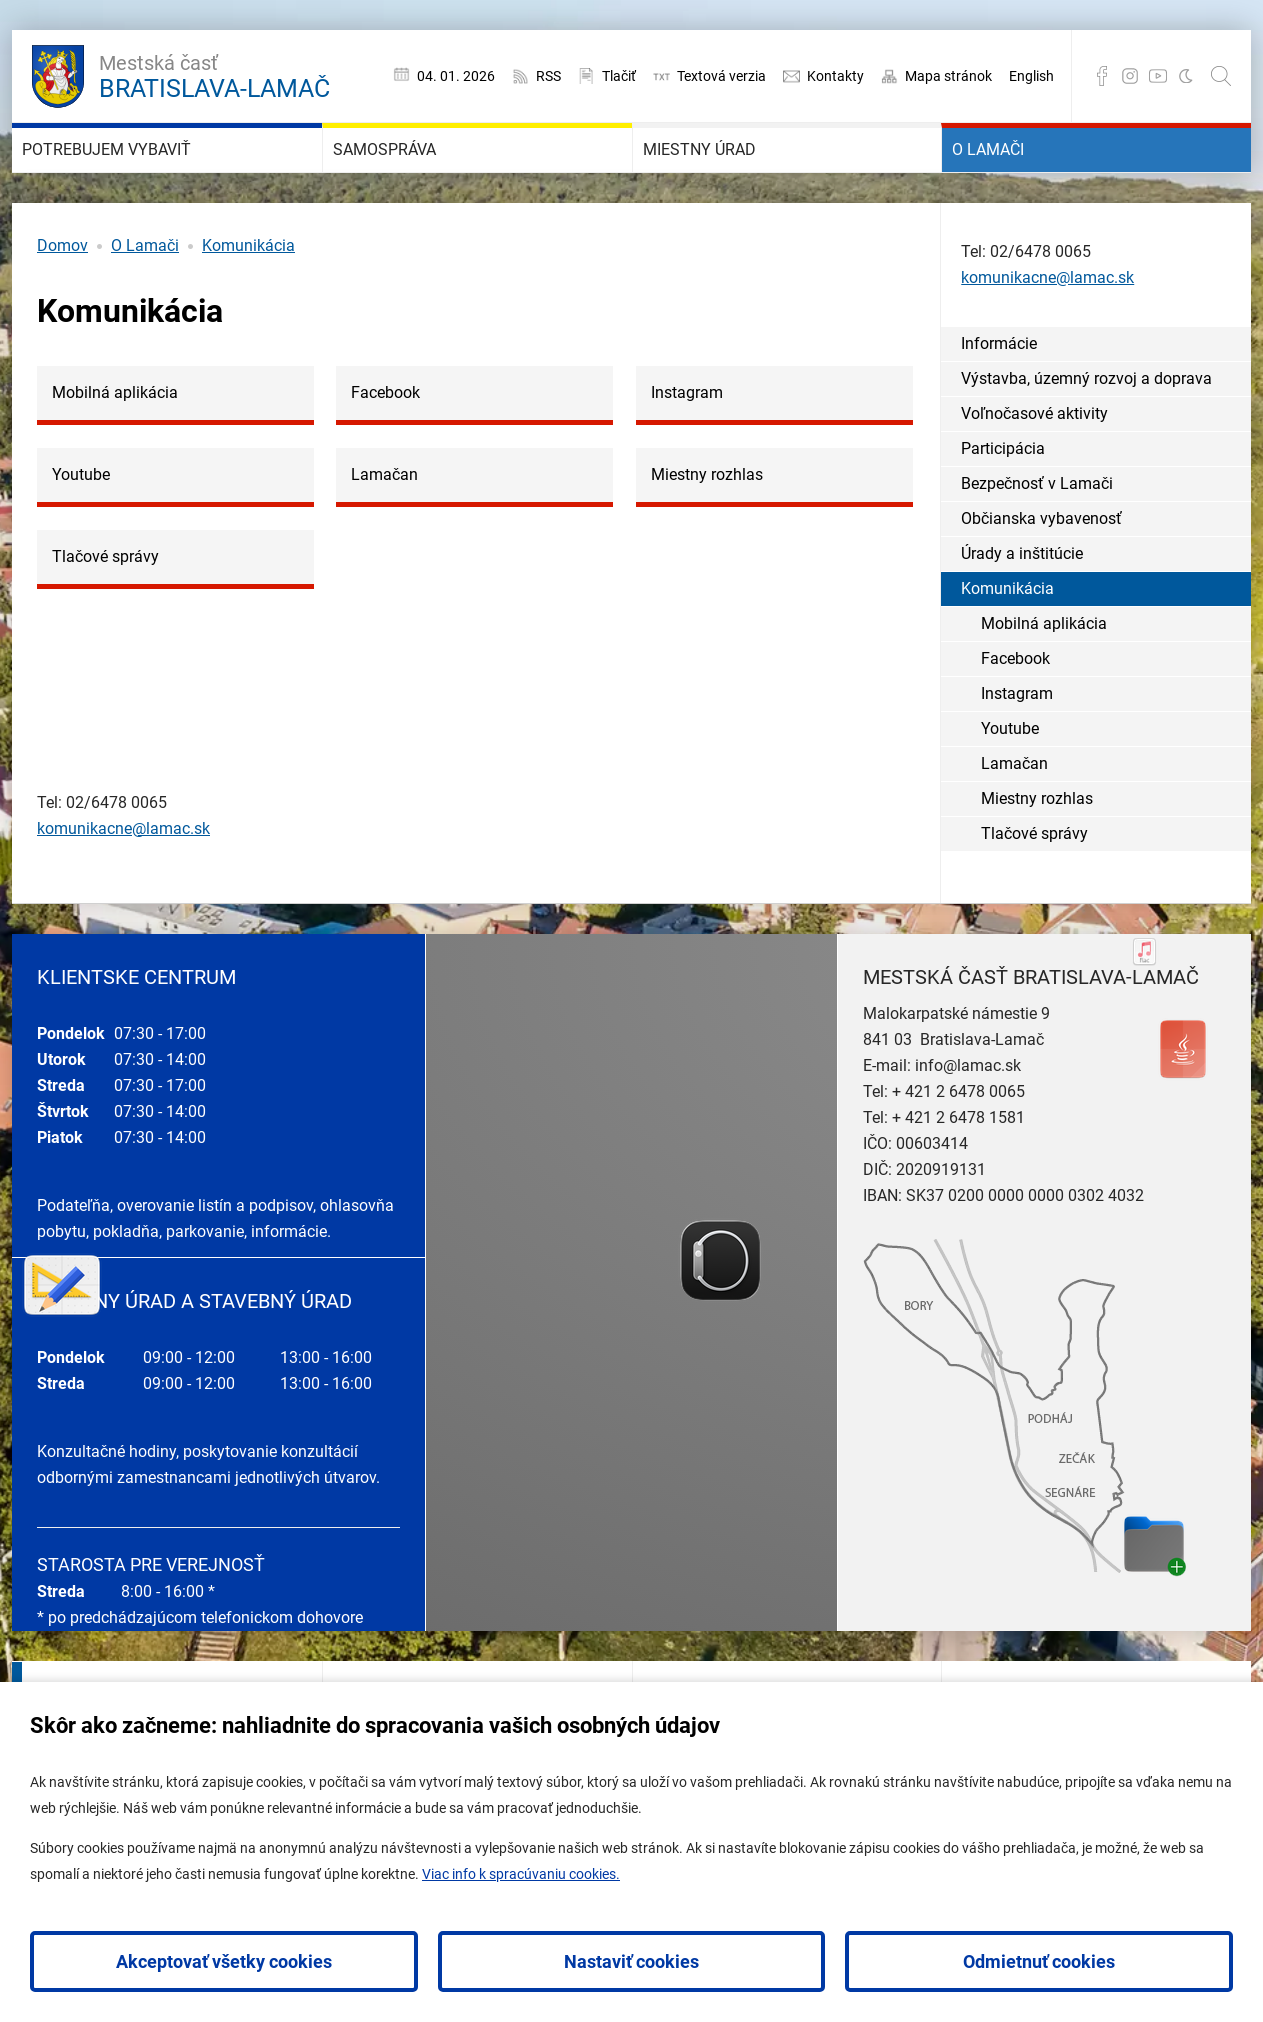 This screenshot has width=1263, height=2022. Describe the element at coordinates (1154, 1544) in the screenshot. I see `create a new folder` at that location.